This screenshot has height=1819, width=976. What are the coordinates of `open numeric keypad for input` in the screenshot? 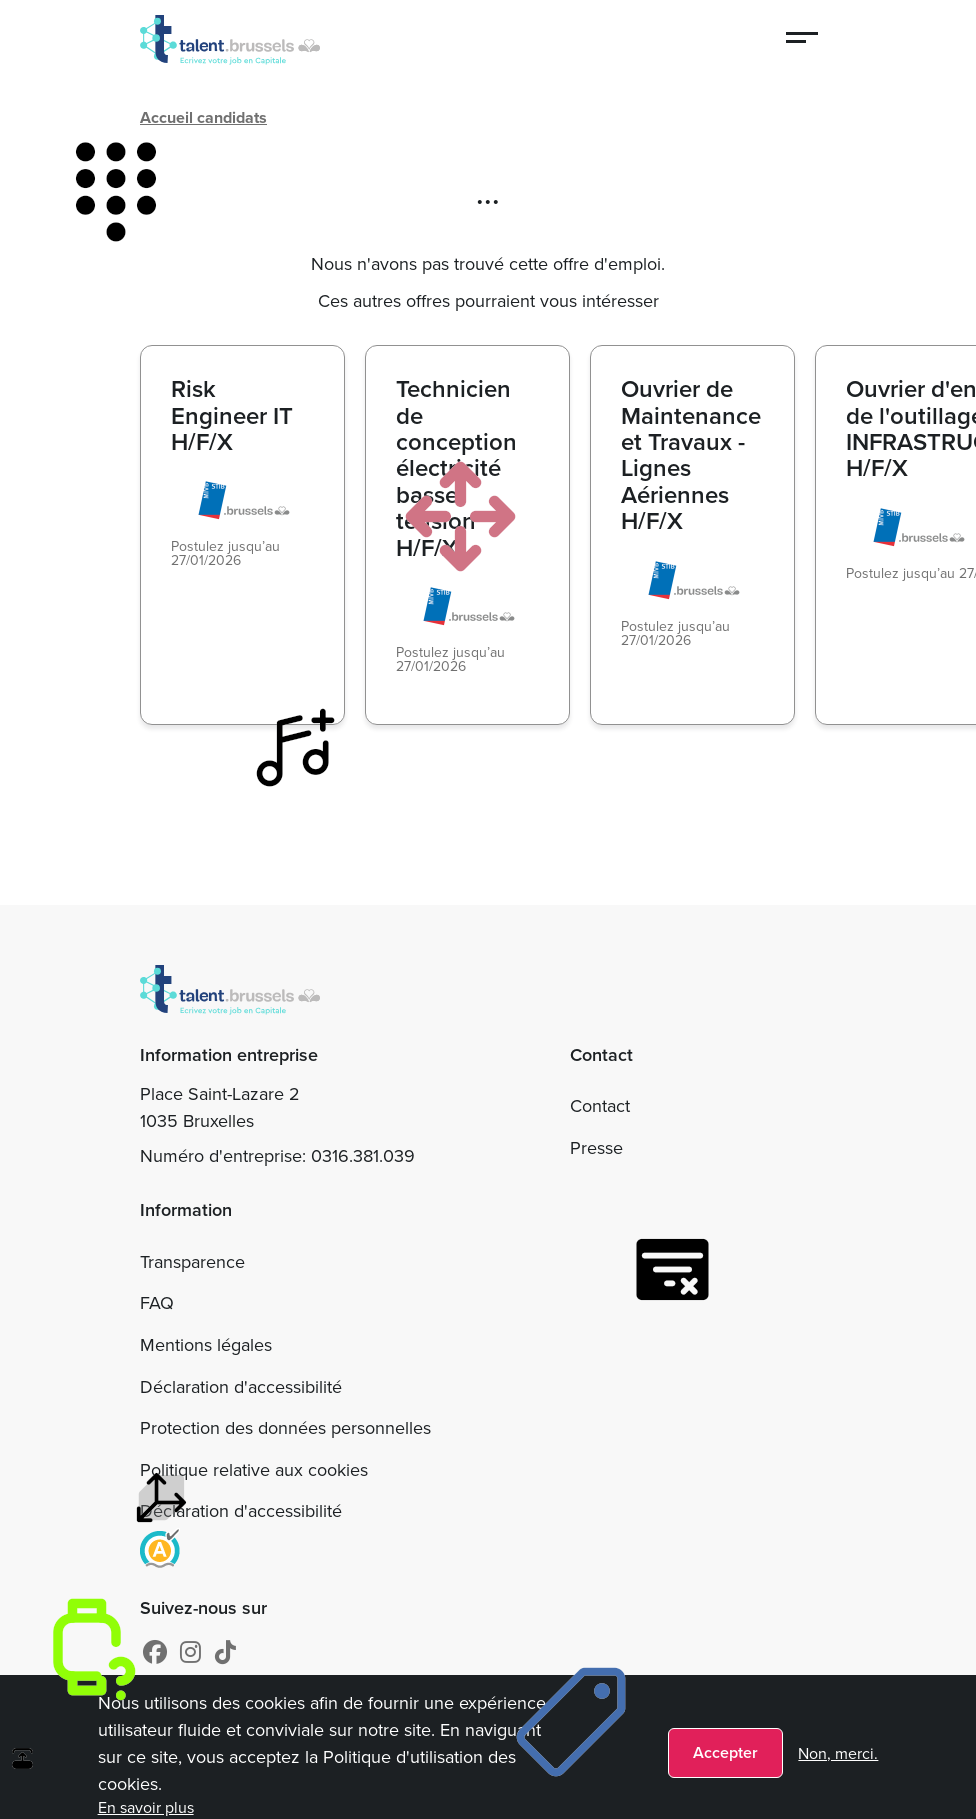 It's located at (116, 190).